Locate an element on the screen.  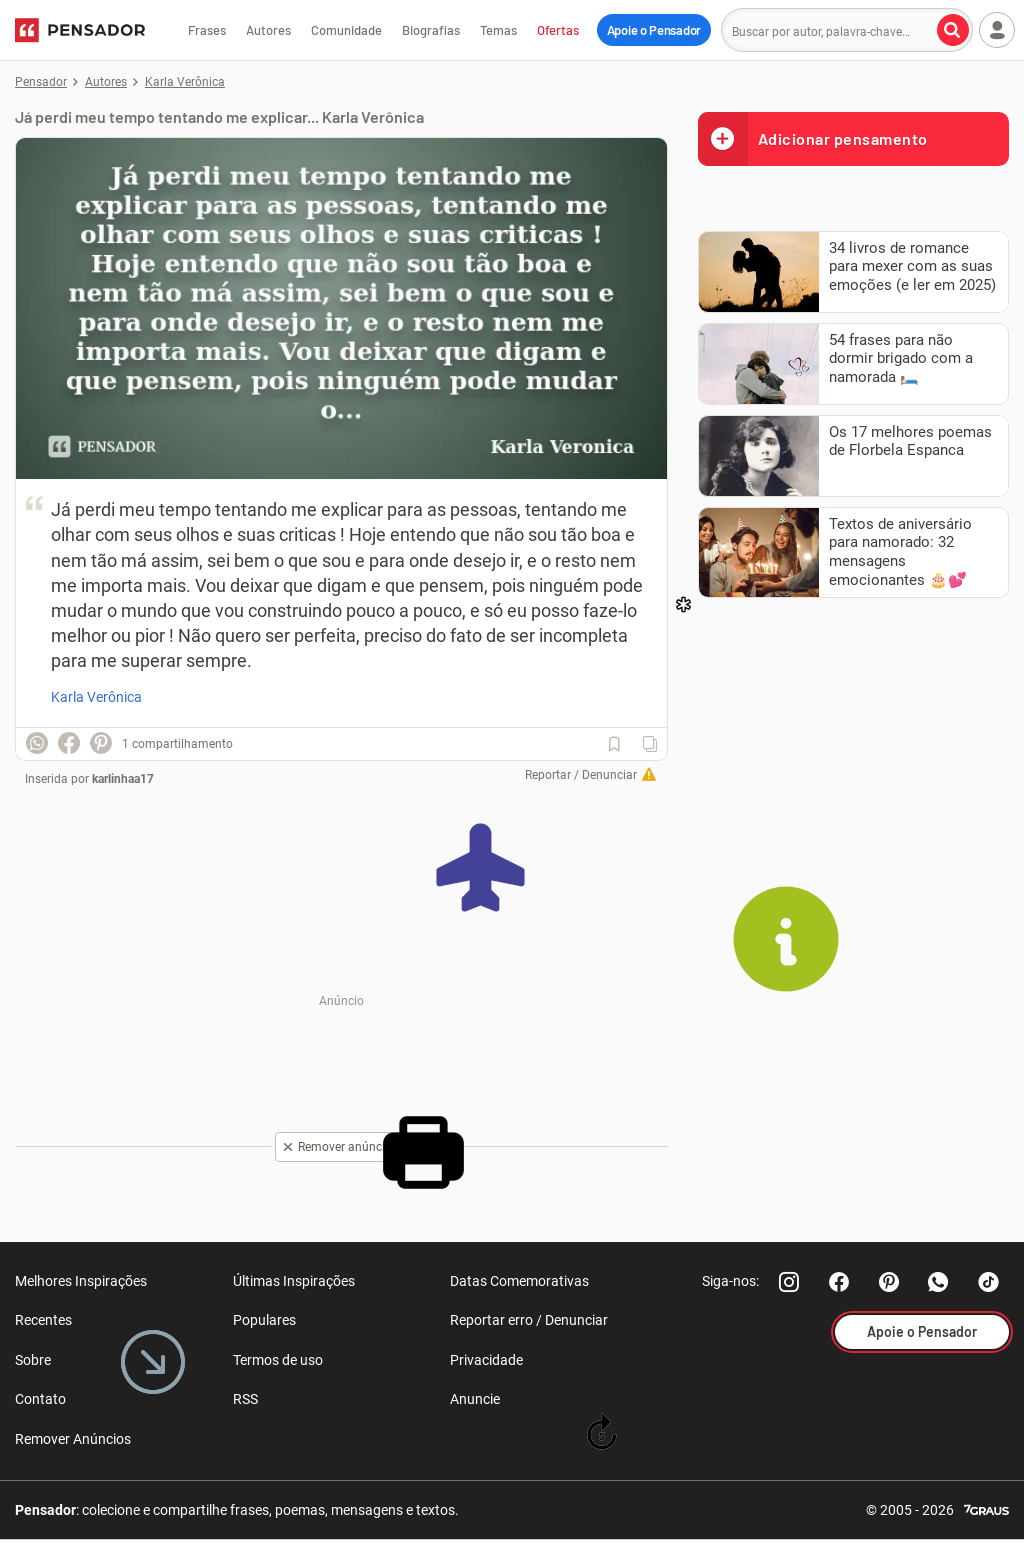
access health or medical services is located at coordinates (683, 604).